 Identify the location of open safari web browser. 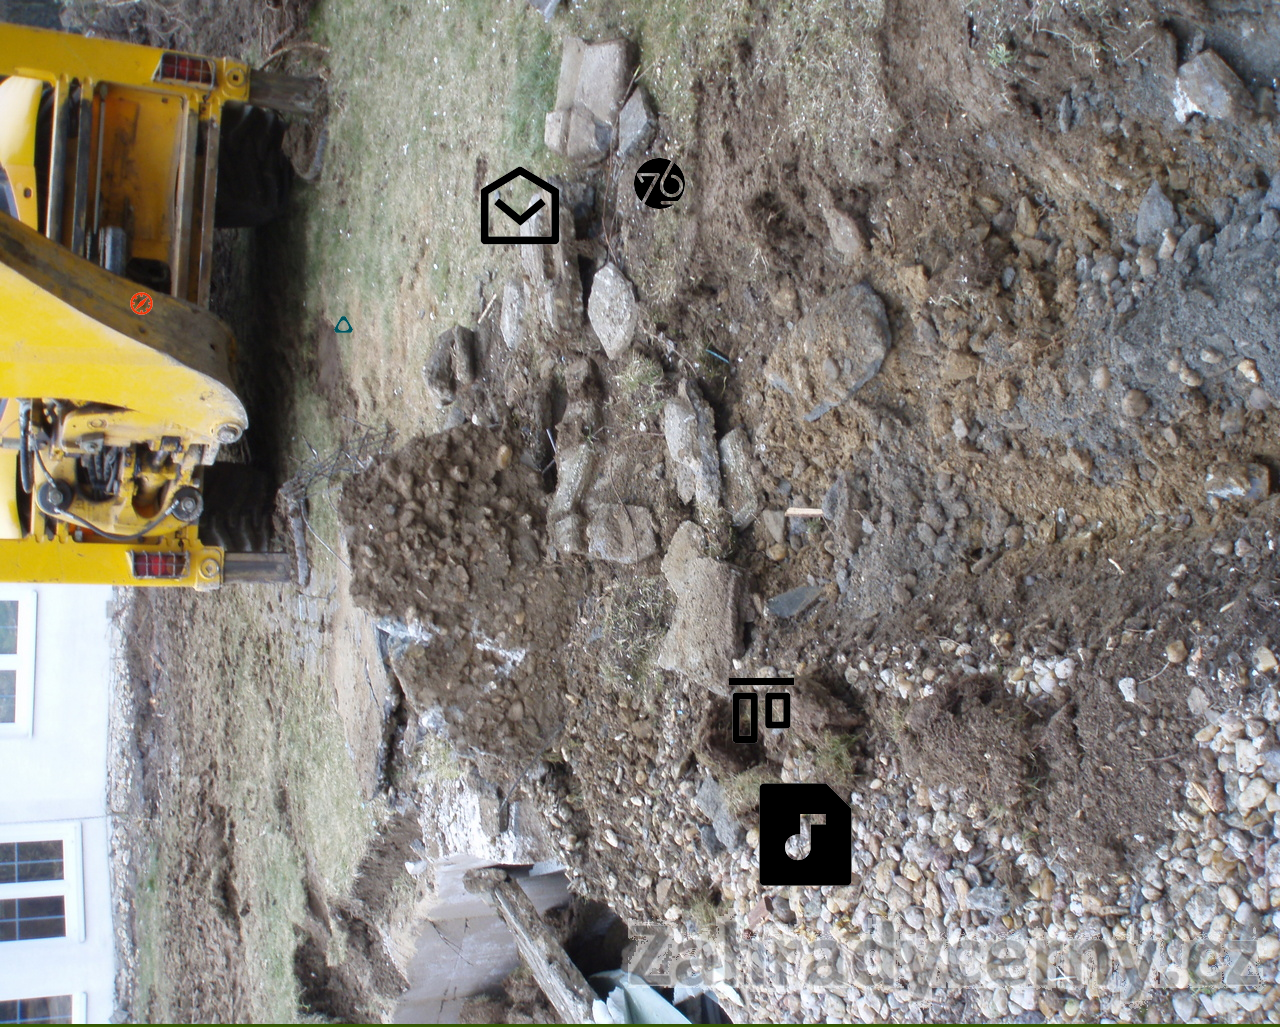
(141, 303).